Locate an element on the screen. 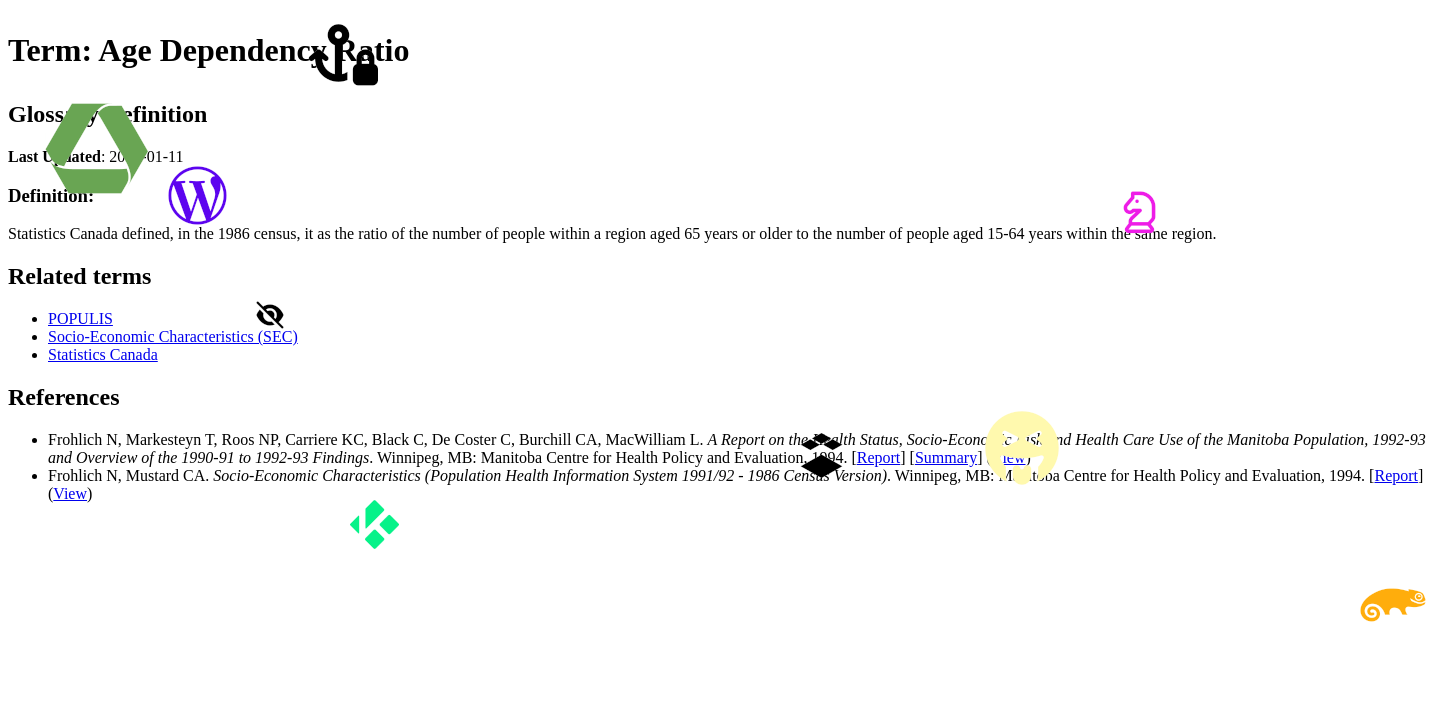 The image size is (1440, 720). instructure company logo is located at coordinates (821, 455).